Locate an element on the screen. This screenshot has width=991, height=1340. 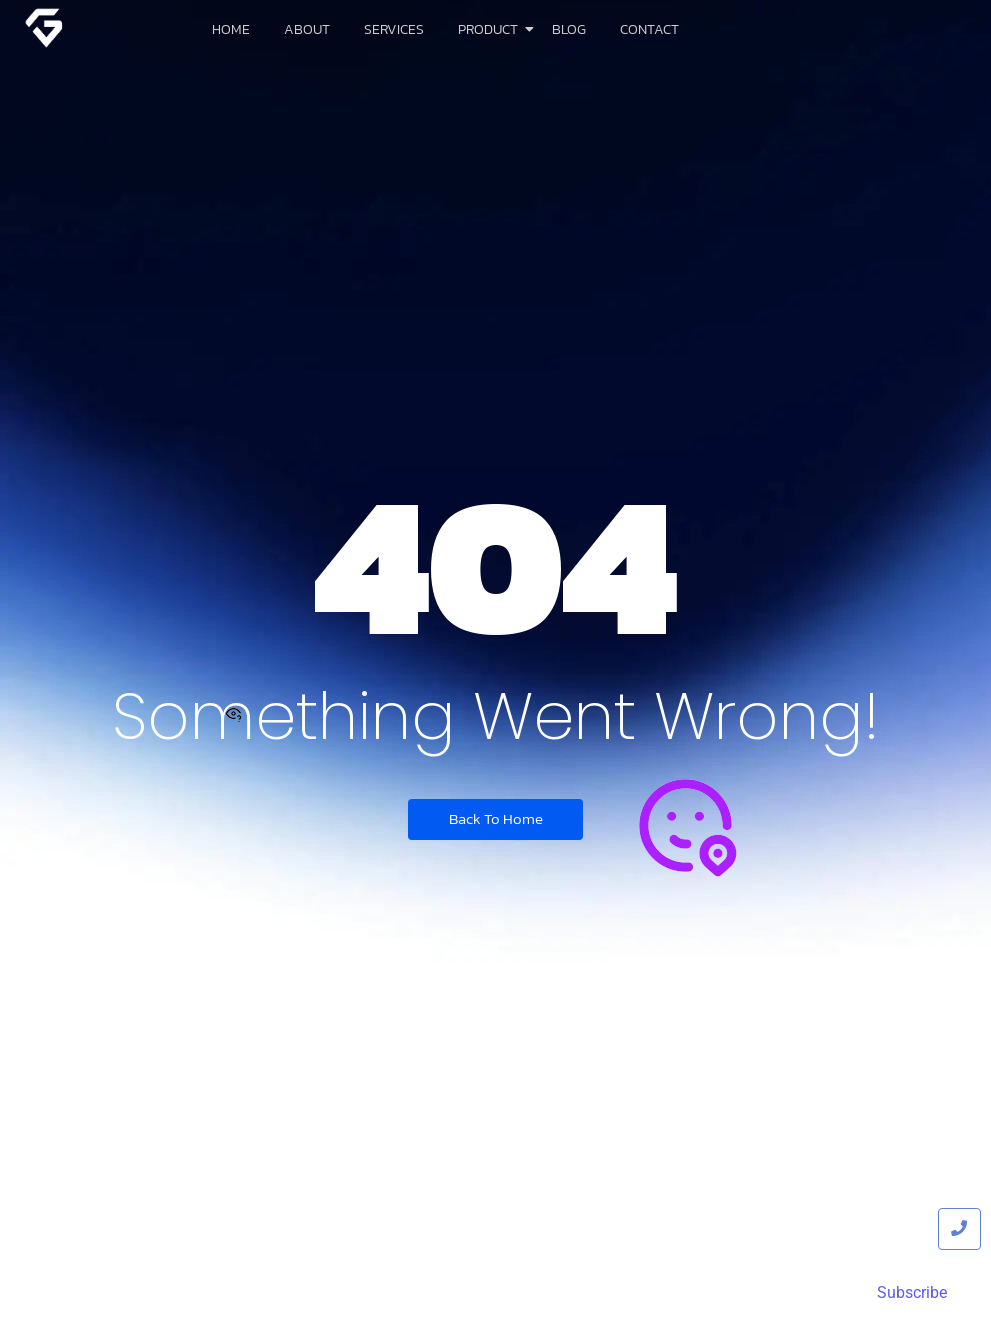
pin your current mood or status is located at coordinates (685, 825).